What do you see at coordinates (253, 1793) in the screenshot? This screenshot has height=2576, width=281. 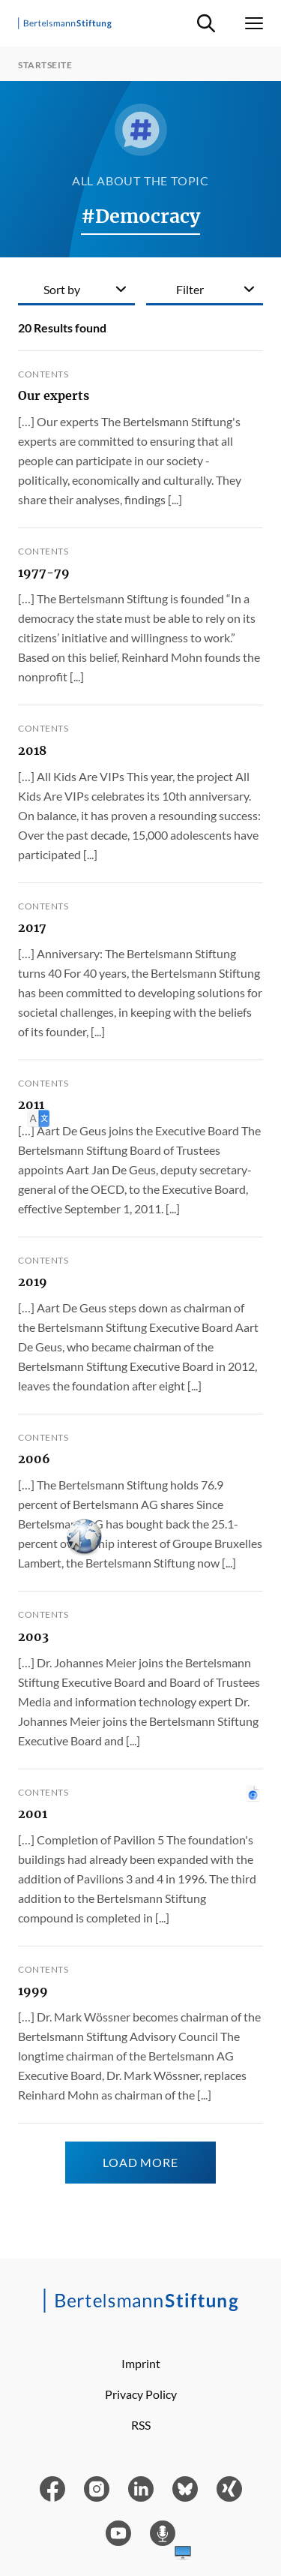 I see `open a document in chromium browser` at bounding box center [253, 1793].